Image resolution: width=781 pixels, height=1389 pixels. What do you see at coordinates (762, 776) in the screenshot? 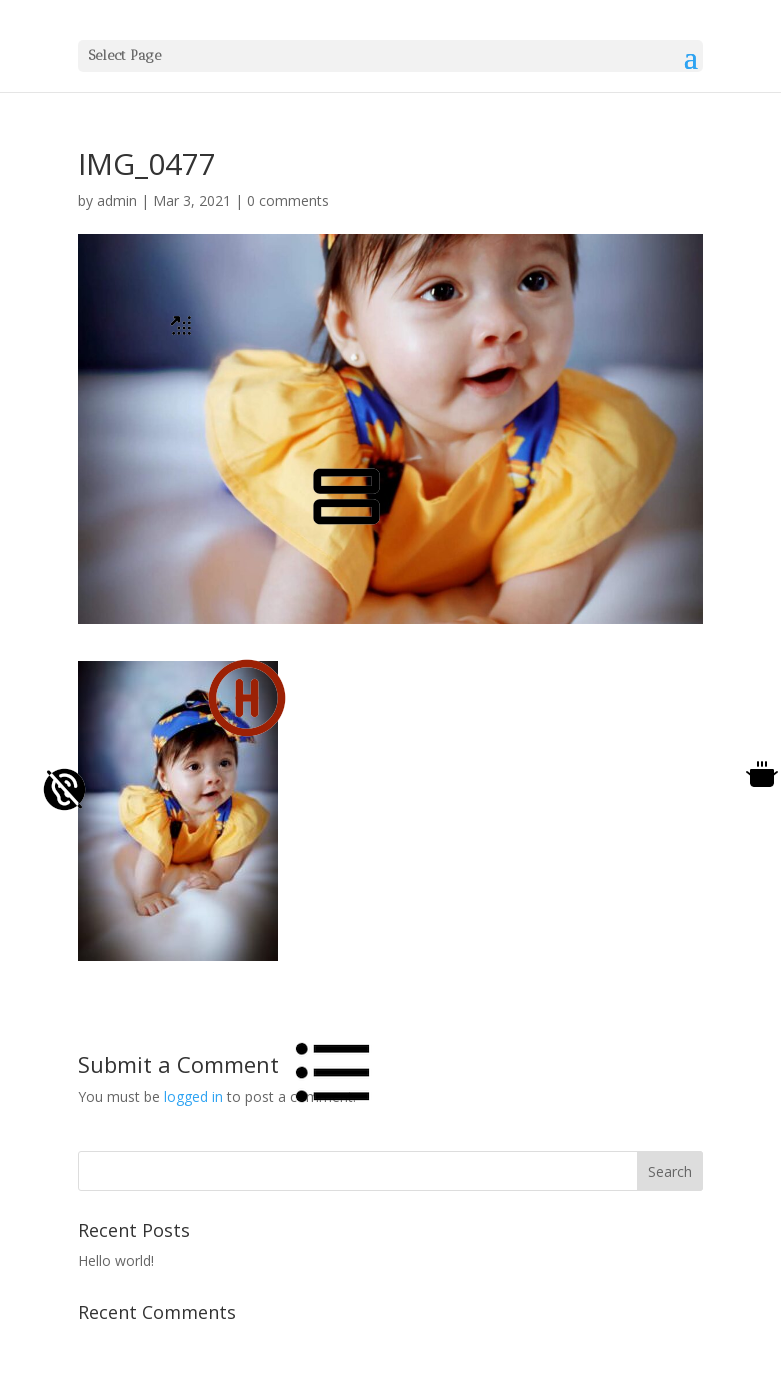
I see `access recipes or cooking features` at bounding box center [762, 776].